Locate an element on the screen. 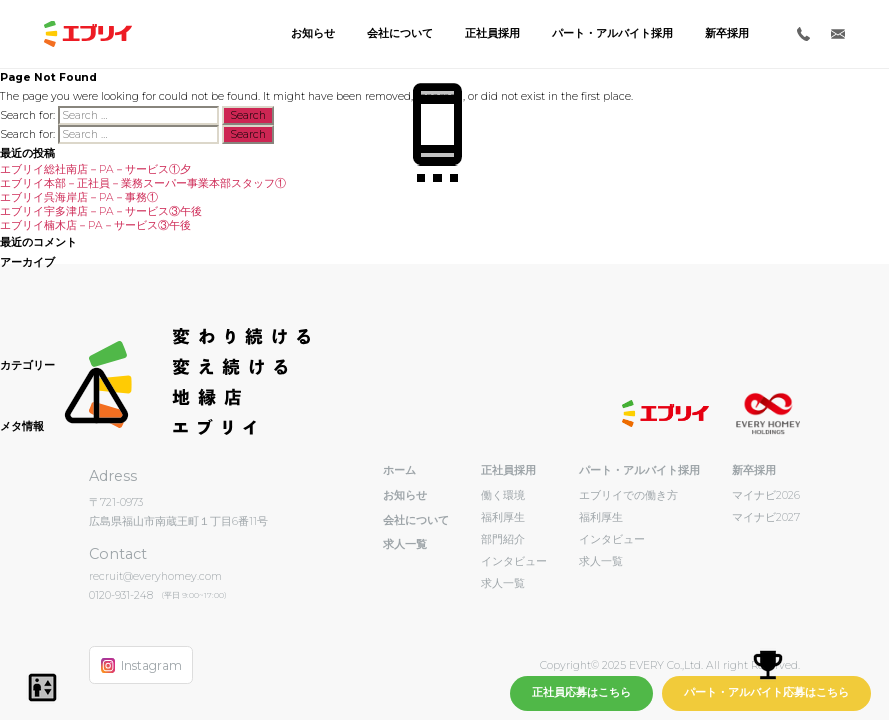 This screenshot has height=720, width=889. view achievements or awards is located at coordinates (768, 665).